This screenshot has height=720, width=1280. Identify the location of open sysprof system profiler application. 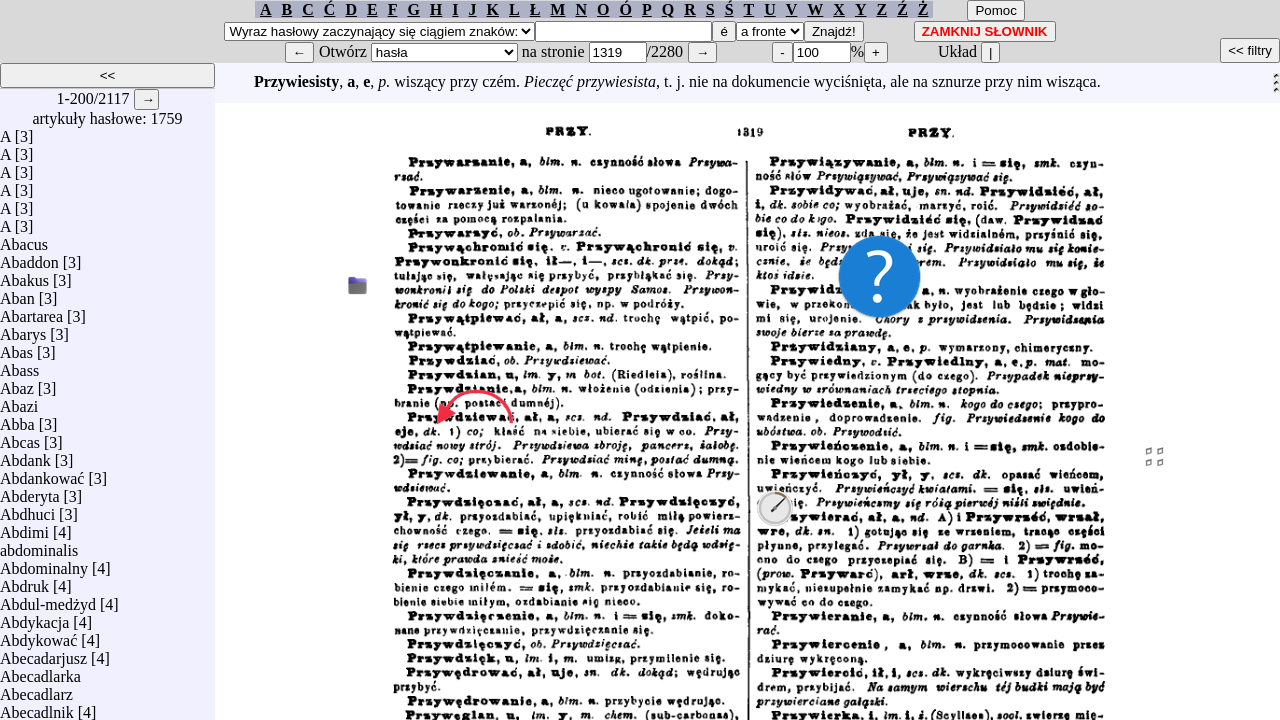
(775, 508).